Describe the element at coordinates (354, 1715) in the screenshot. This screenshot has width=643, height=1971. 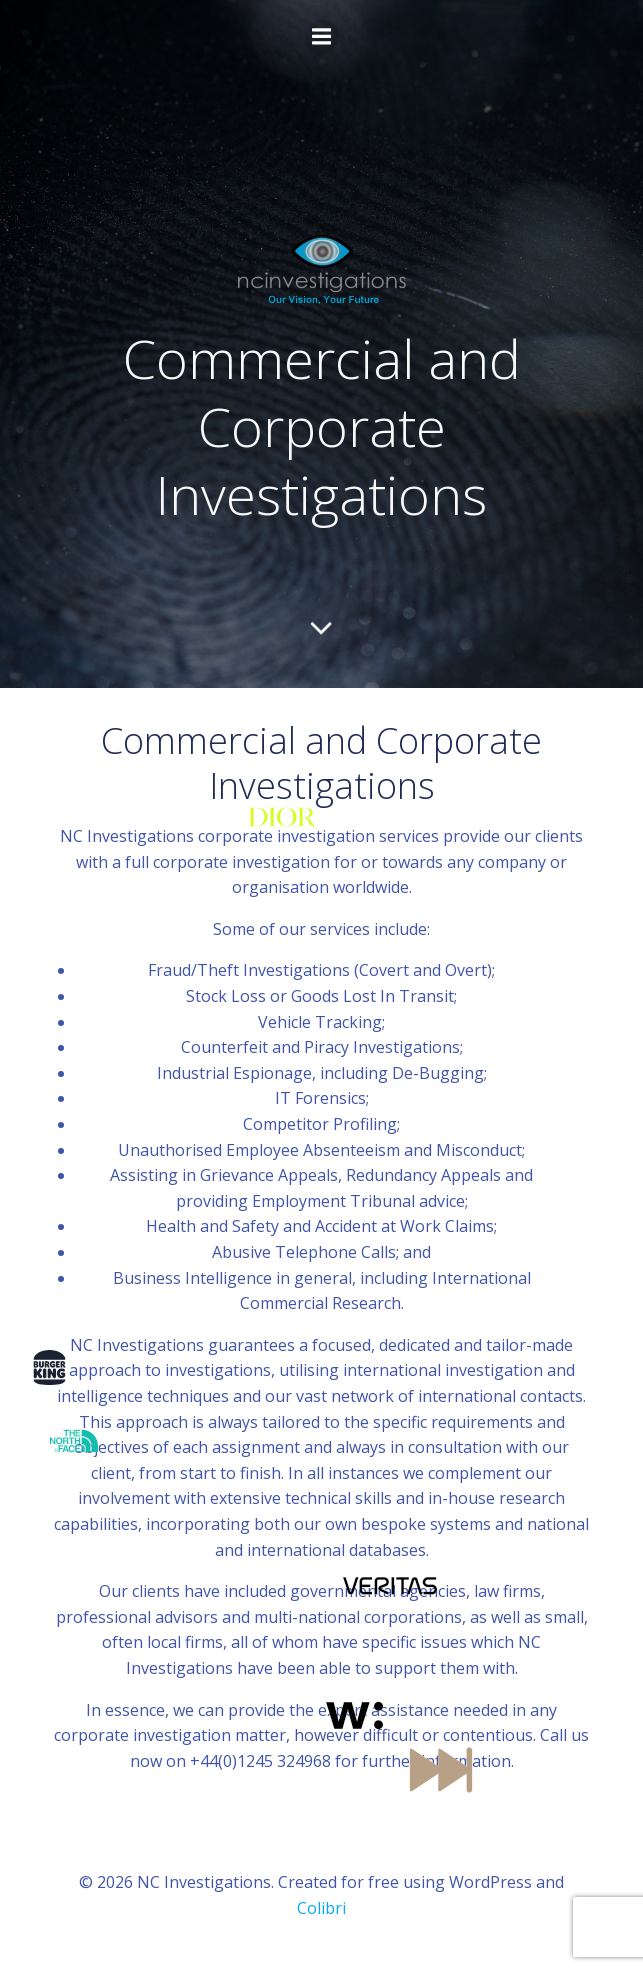
I see `visit wellfound job board` at that location.